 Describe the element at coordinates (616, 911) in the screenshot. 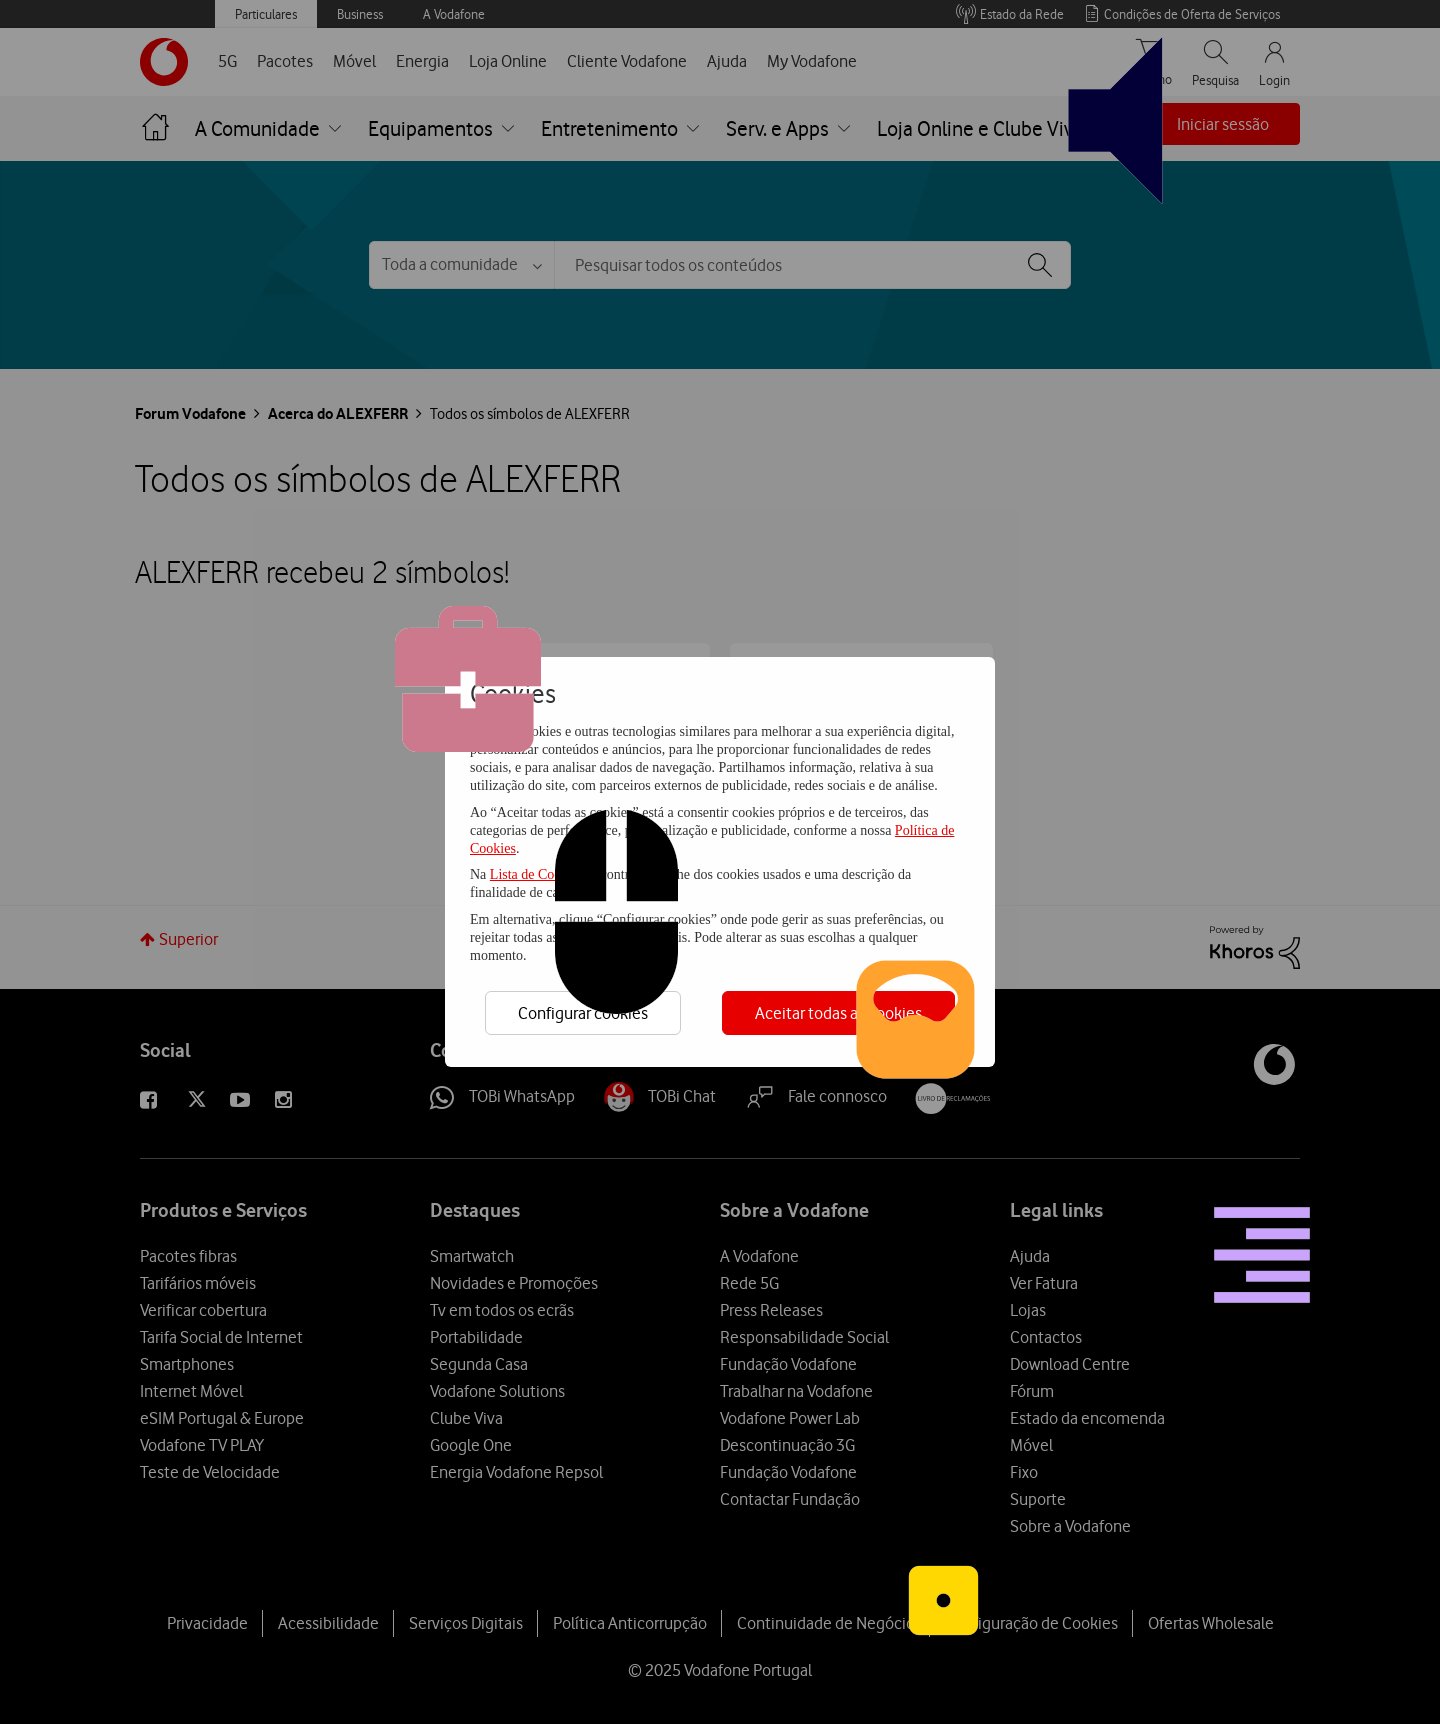

I see `indicates mouse input is available or required` at that location.